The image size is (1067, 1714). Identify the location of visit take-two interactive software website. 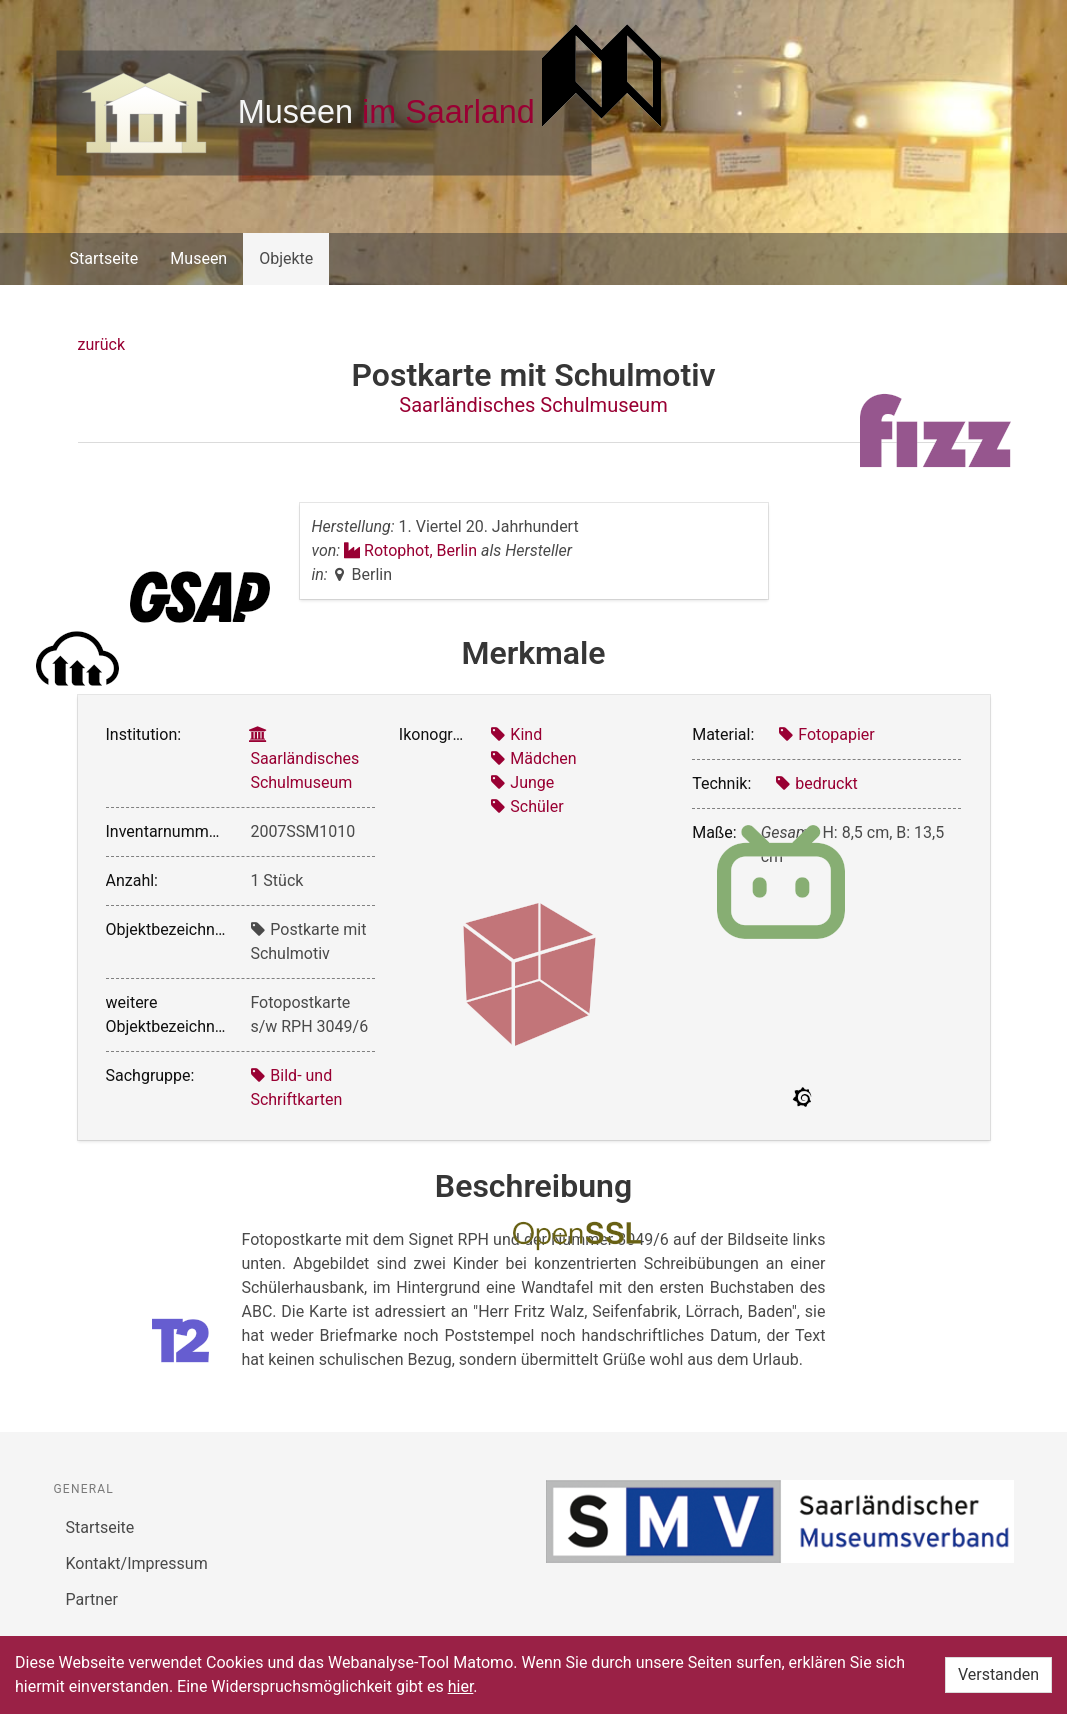
(180, 1340).